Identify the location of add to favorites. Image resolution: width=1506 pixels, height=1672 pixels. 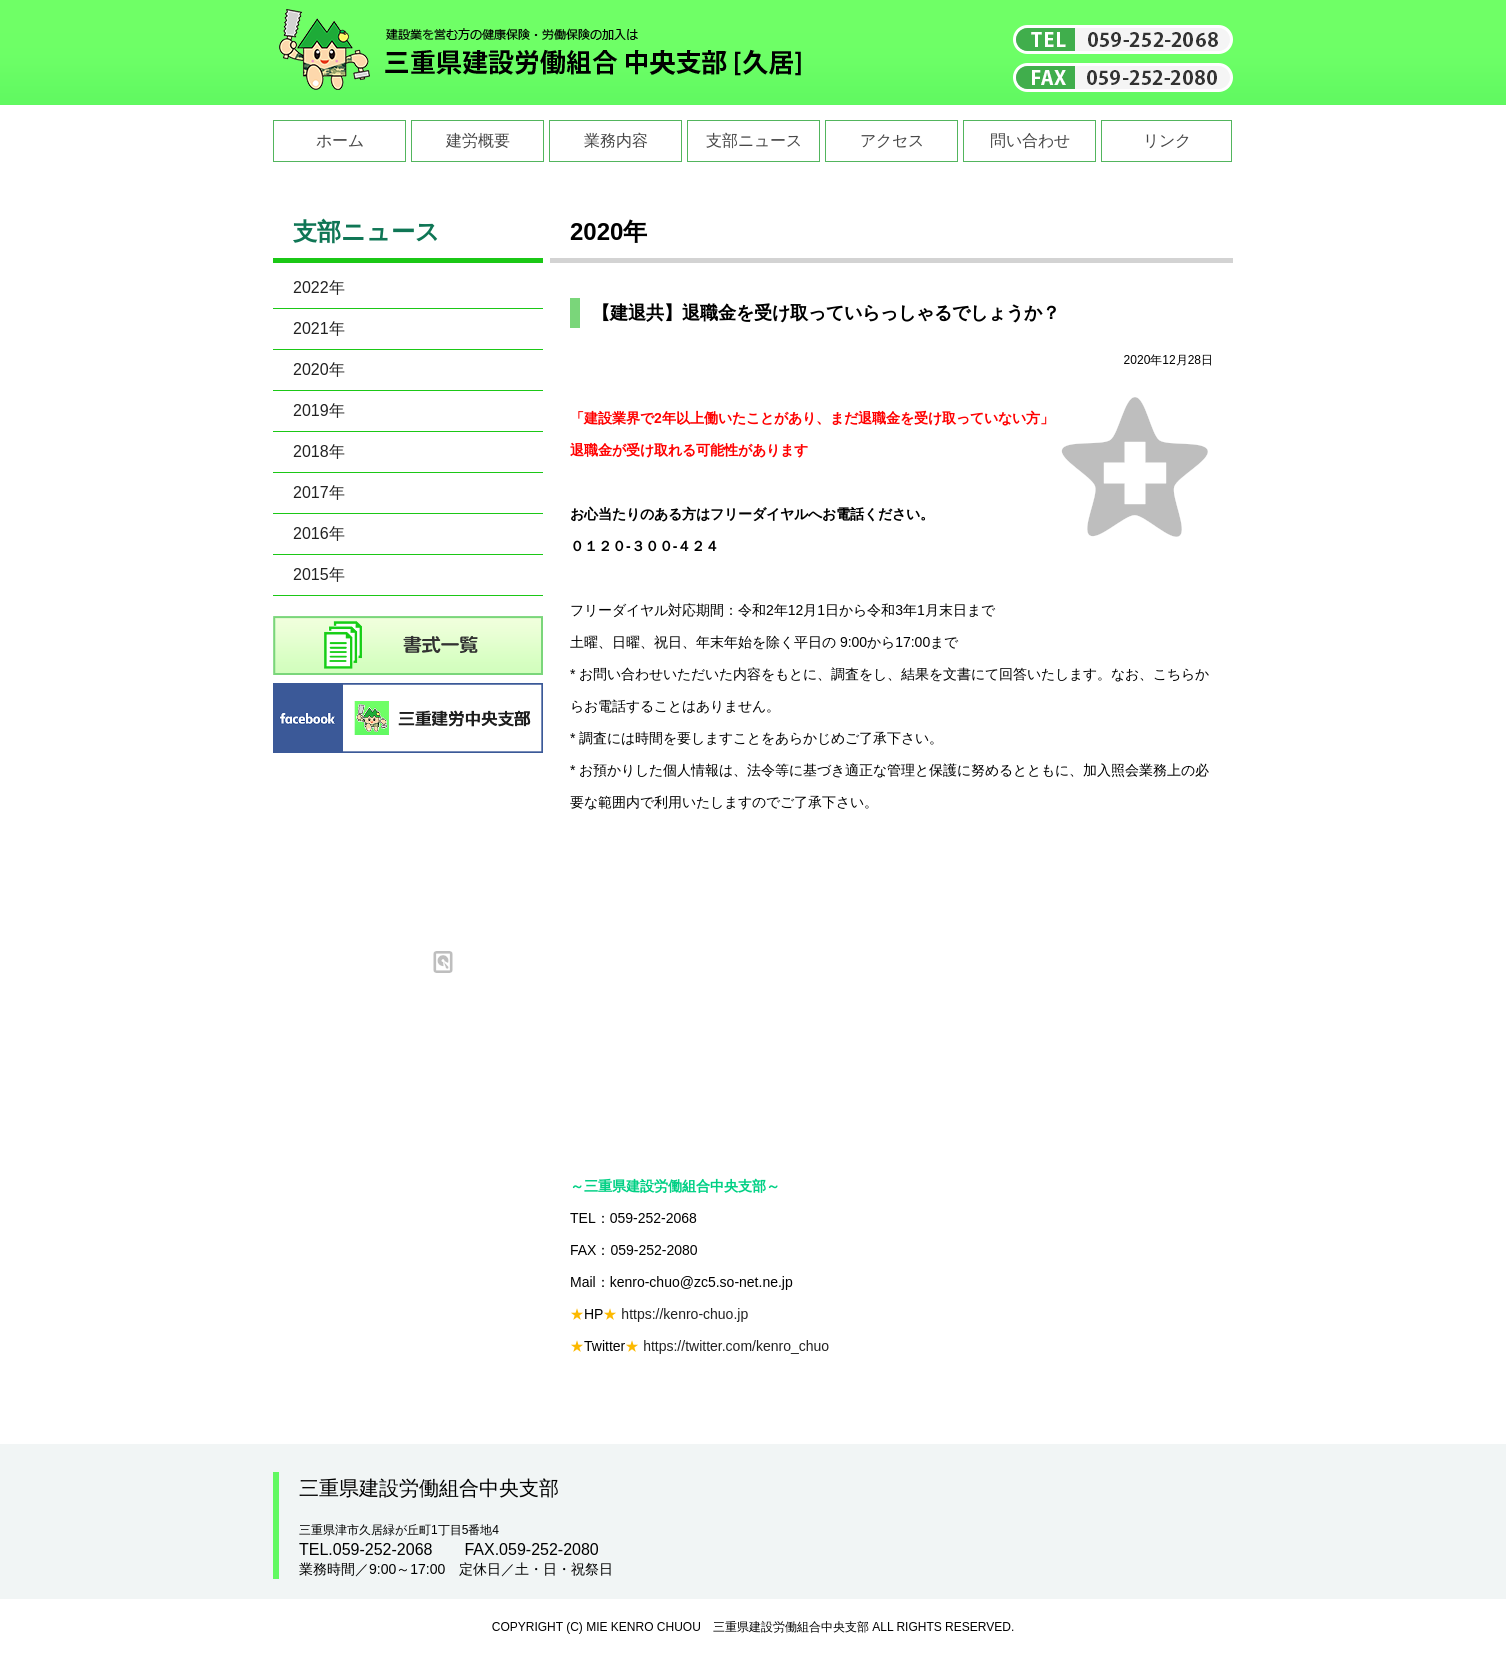
(1135, 473).